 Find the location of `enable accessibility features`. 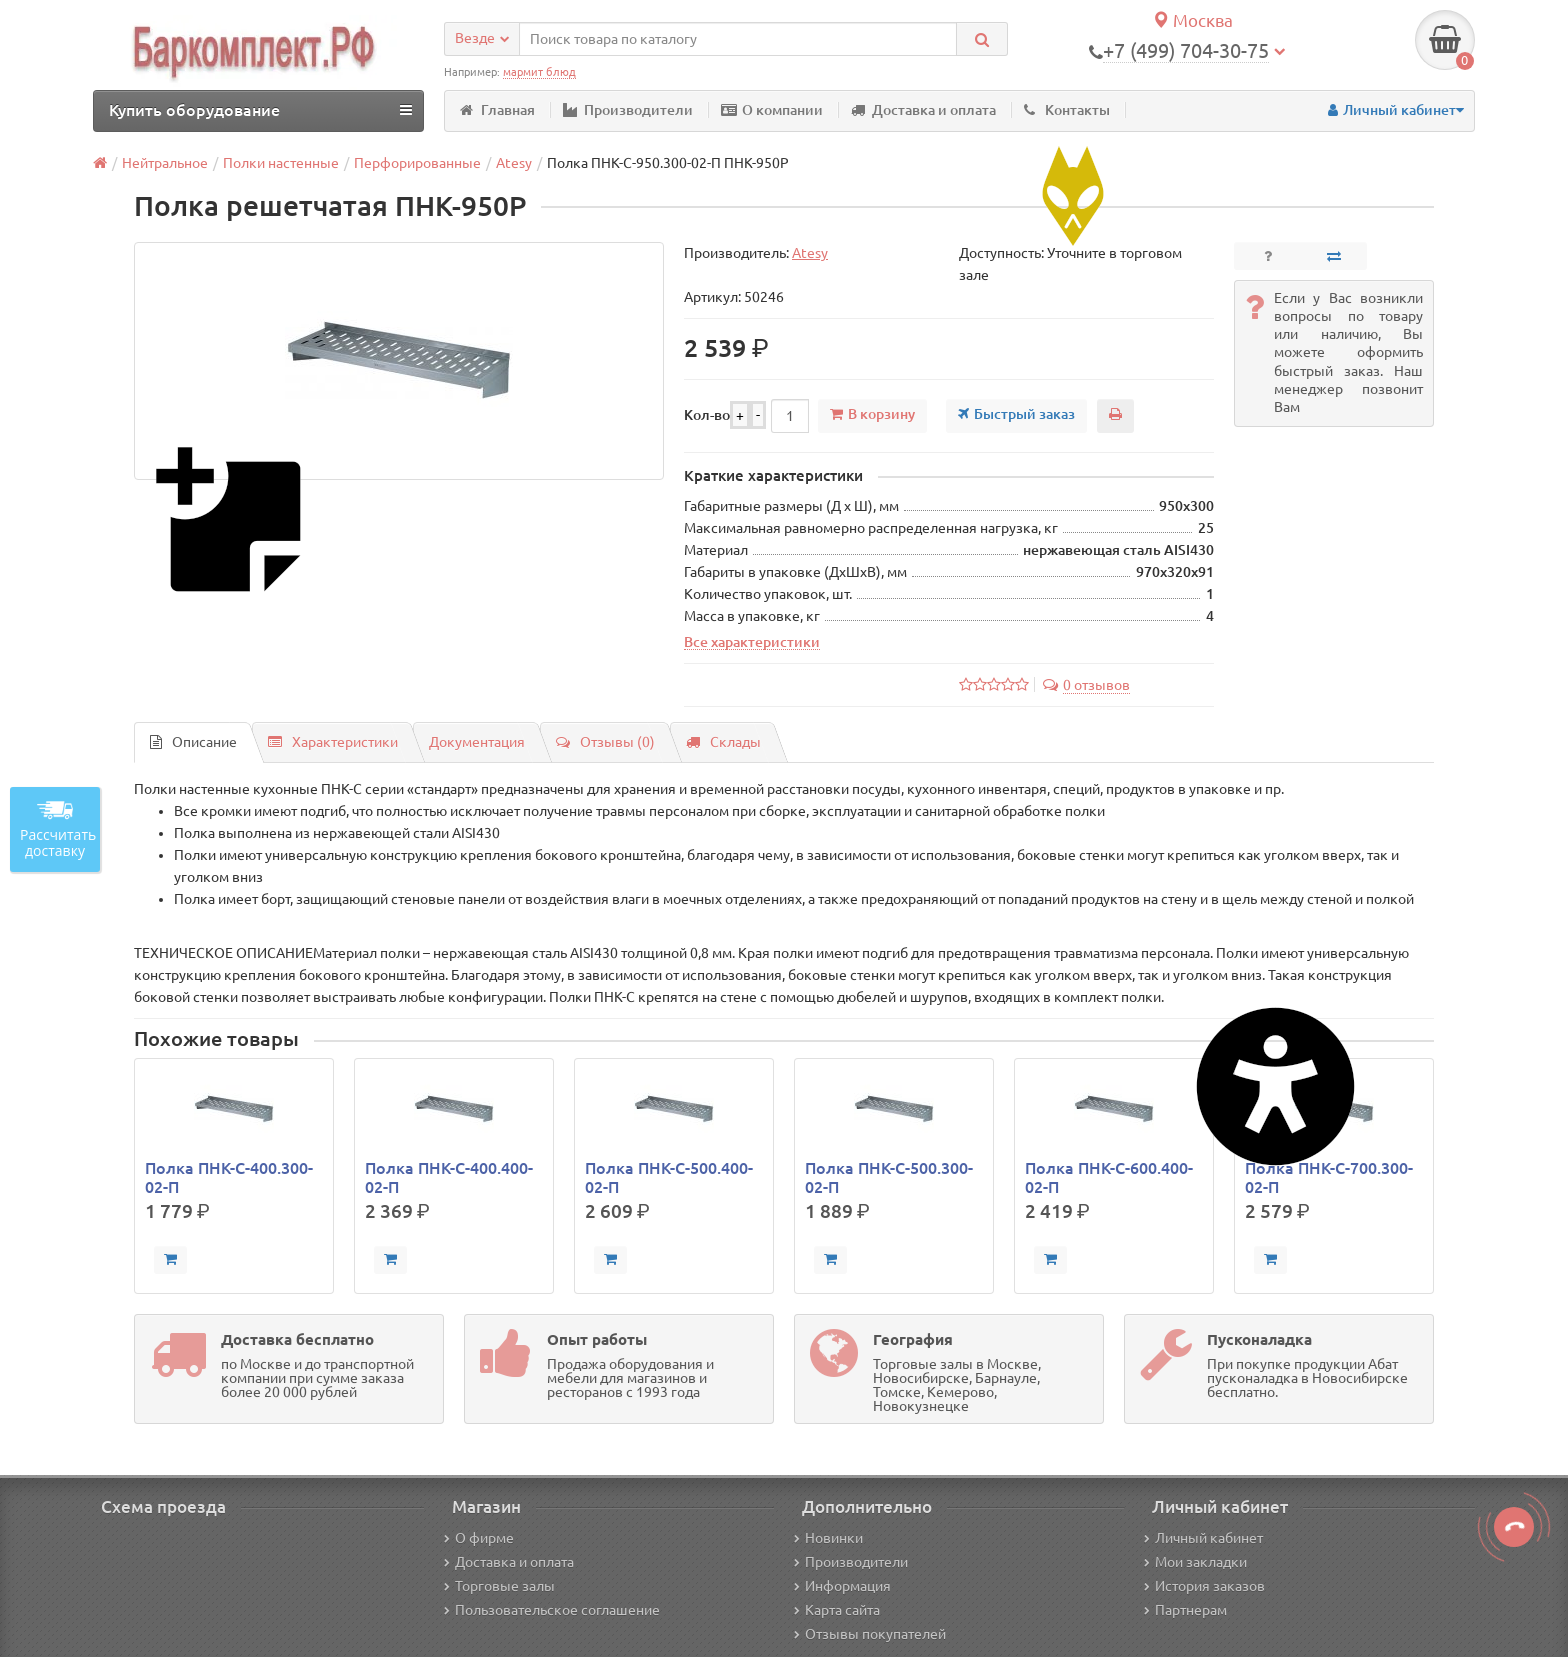

enable accessibility features is located at coordinates (1275, 1086).